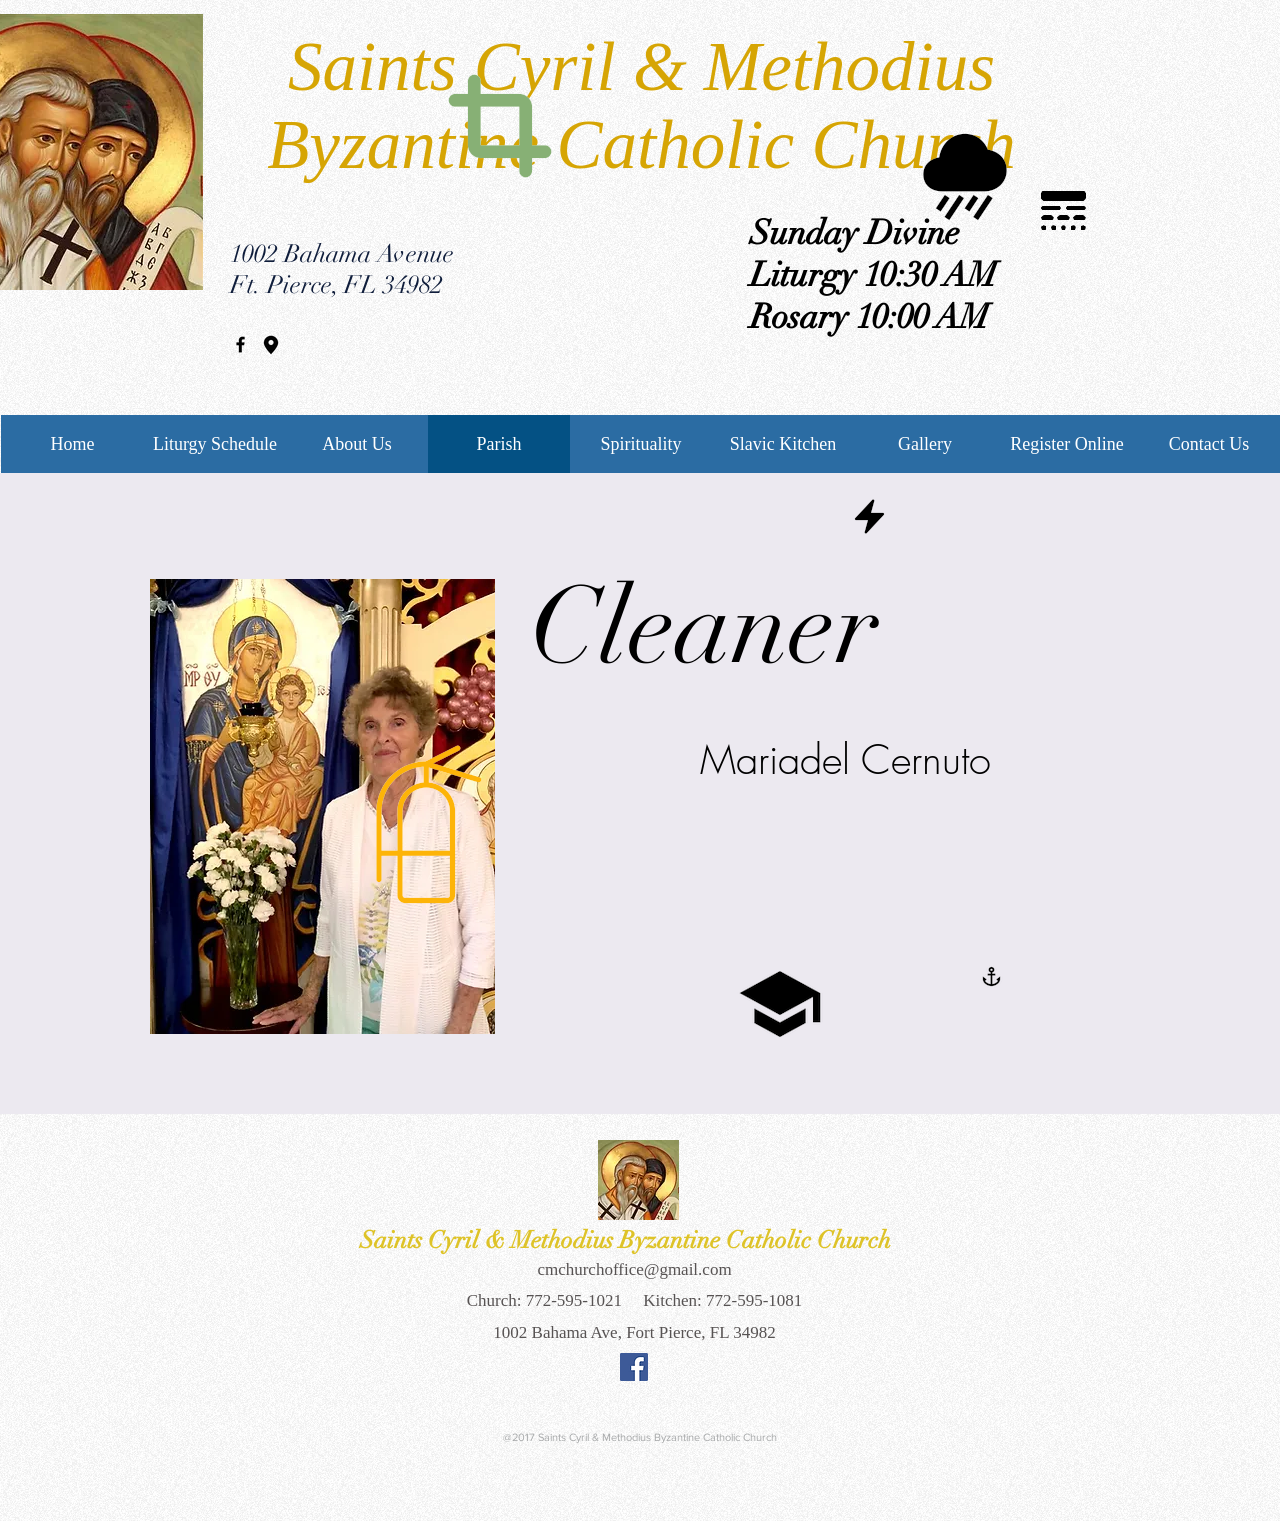 The height and width of the screenshot is (1521, 1280). What do you see at coordinates (869, 516) in the screenshot?
I see `indicates flash or lightning mode is enabled` at bounding box center [869, 516].